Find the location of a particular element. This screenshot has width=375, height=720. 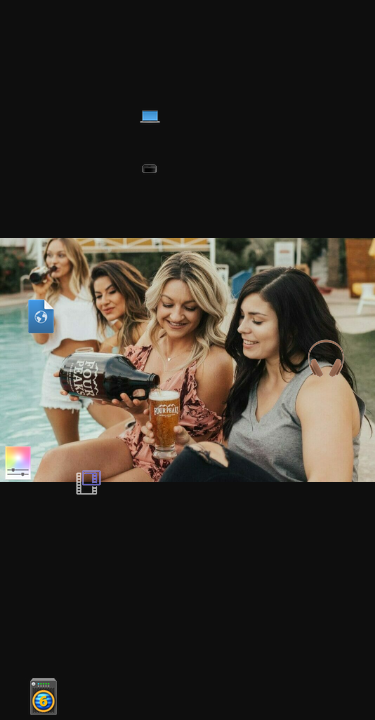

access RAID 6 storage configuration is located at coordinates (43, 696).